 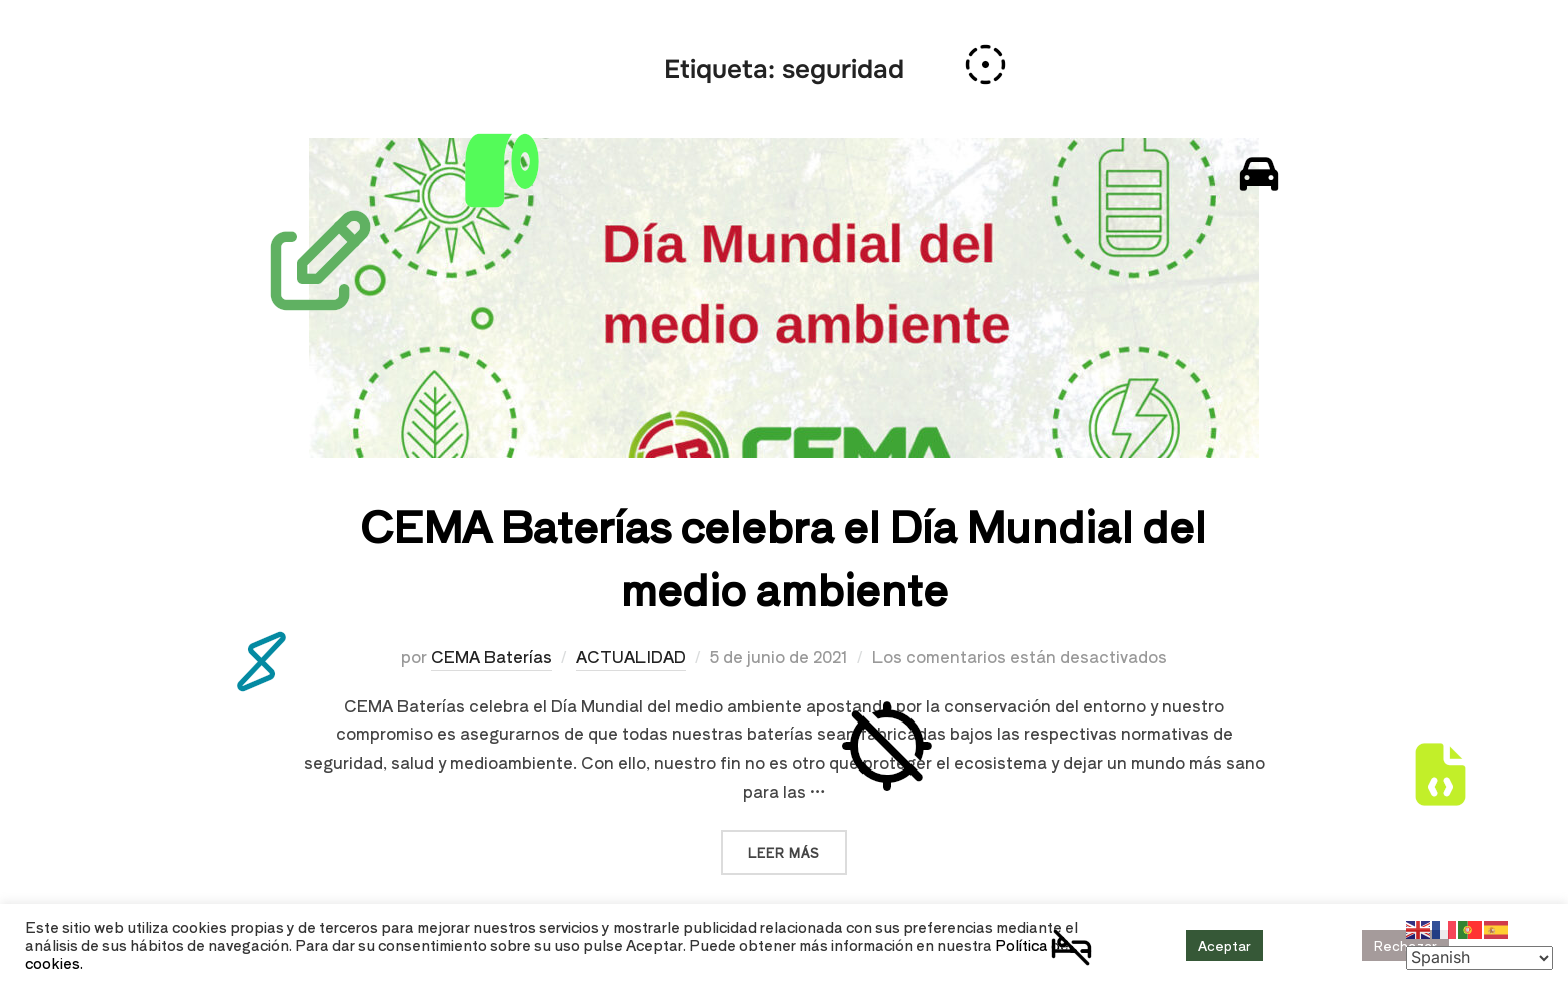 What do you see at coordinates (1259, 174) in the screenshot?
I see `access vehicle or driving settings` at bounding box center [1259, 174].